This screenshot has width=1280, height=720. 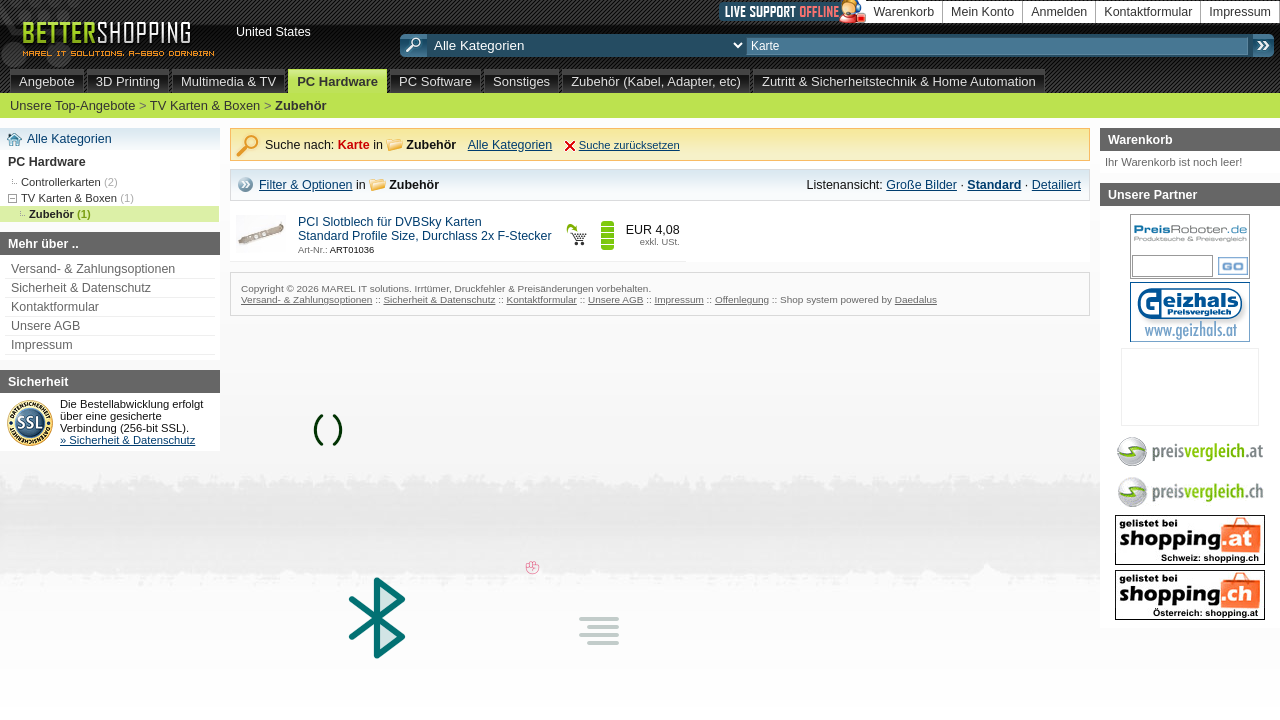 What do you see at coordinates (599, 631) in the screenshot?
I see `align text to the right` at bounding box center [599, 631].